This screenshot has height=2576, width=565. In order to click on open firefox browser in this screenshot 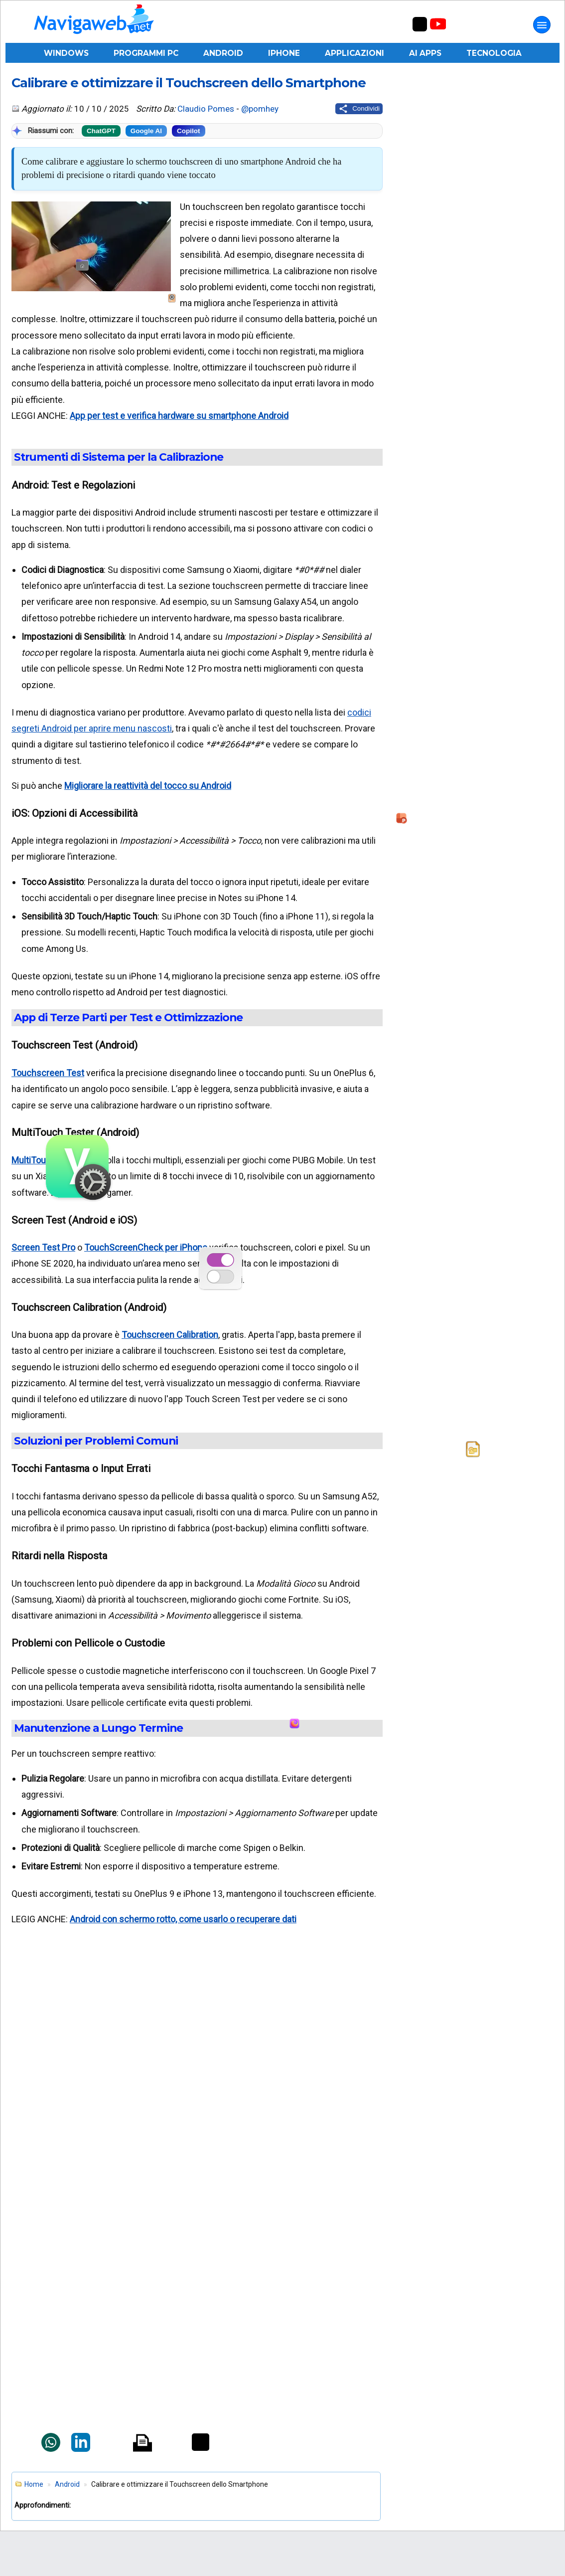, I will do `click(294, 1723)`.